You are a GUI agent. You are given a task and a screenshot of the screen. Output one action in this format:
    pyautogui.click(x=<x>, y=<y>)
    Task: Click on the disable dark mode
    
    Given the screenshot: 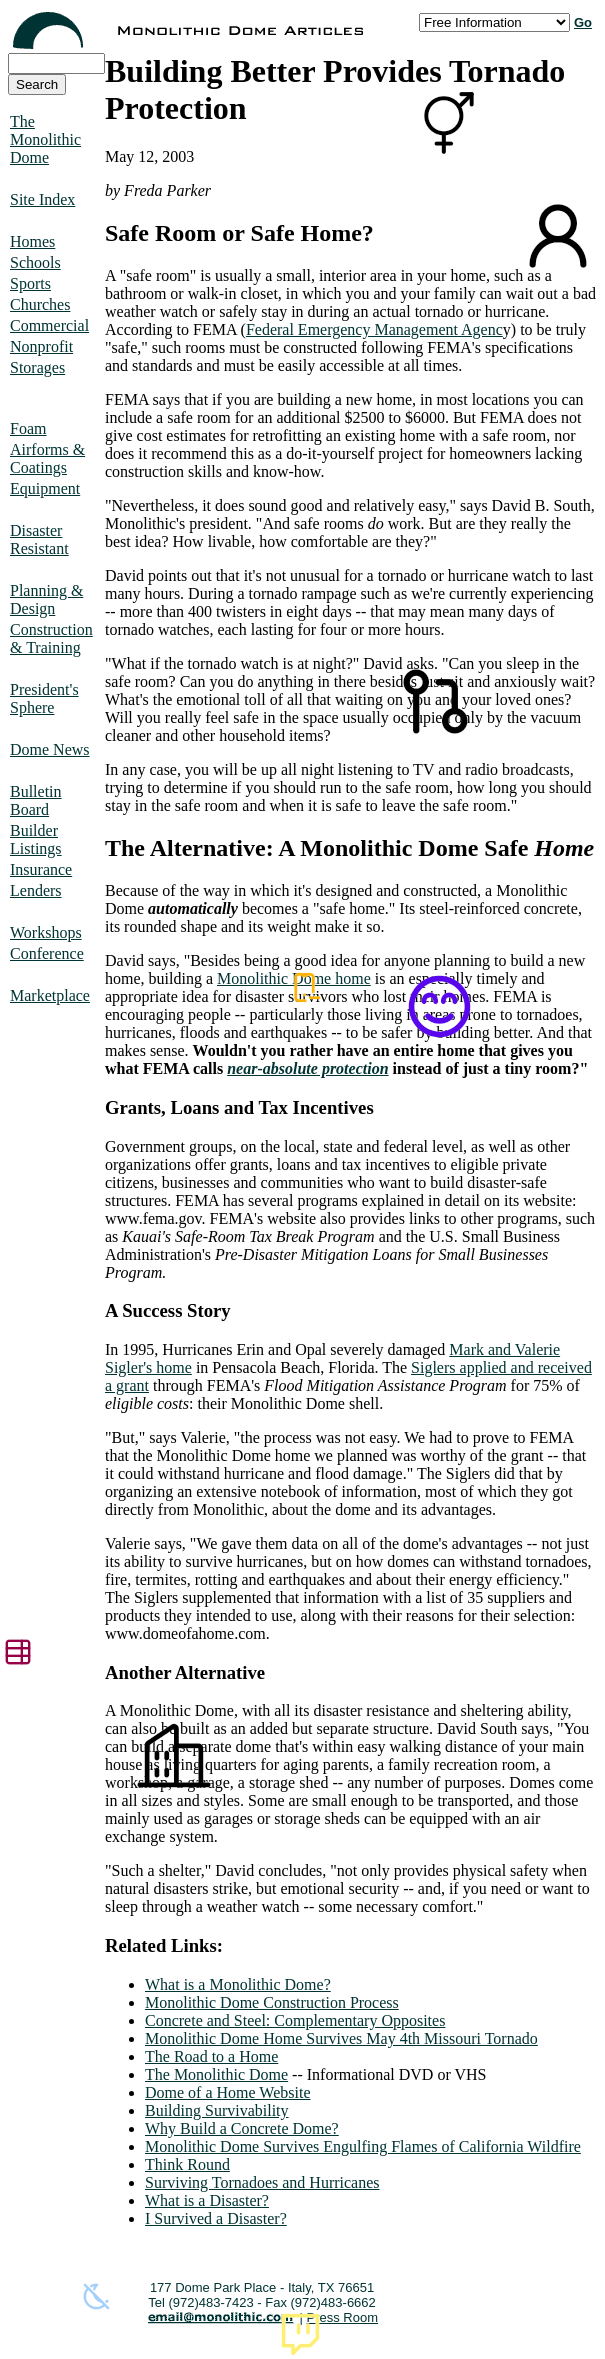 What is the action you would take?
    pyautogui.click(x=96, y=2296)
    